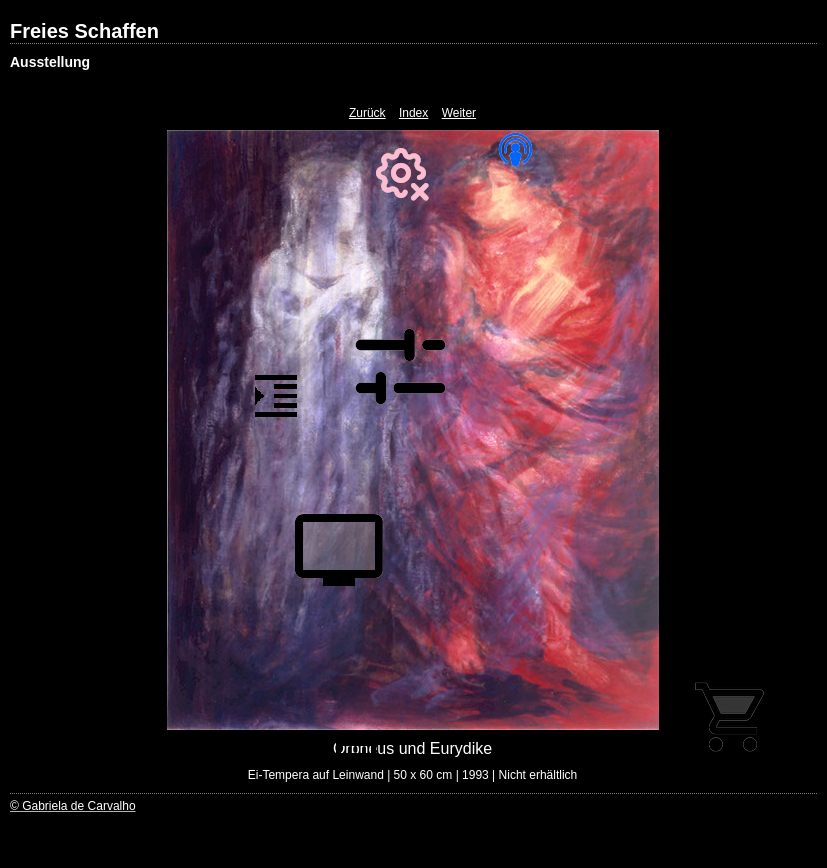  I want to click on increase text indentation, so click(276, 396).